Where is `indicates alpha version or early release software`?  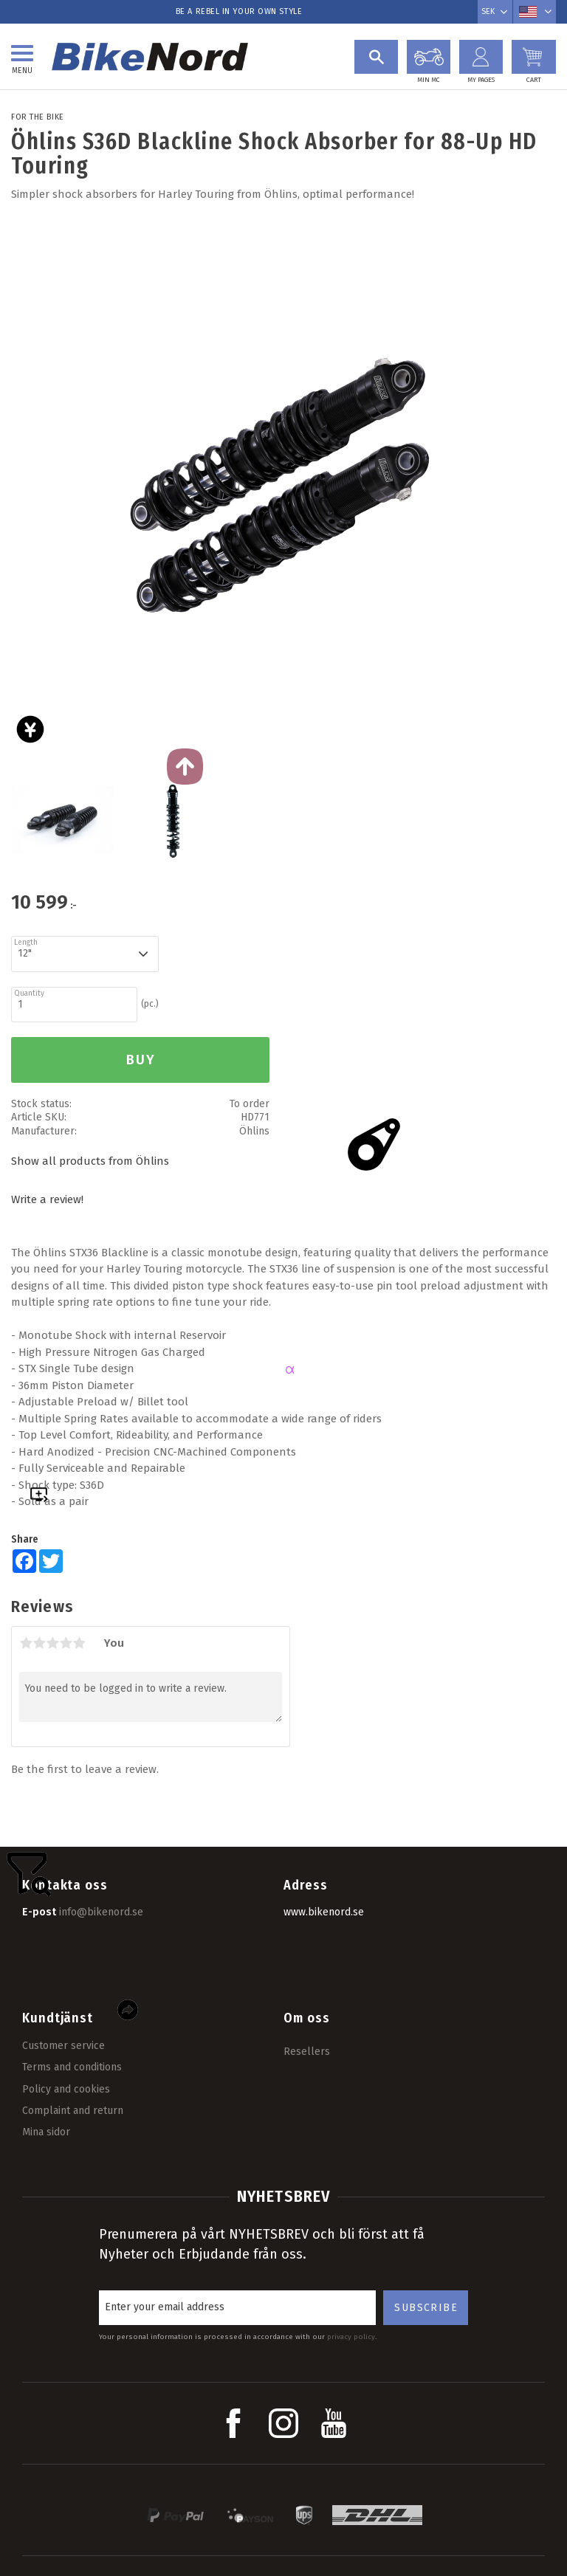 indicates alpha version or early release software is located at coordinates (290, 1370).